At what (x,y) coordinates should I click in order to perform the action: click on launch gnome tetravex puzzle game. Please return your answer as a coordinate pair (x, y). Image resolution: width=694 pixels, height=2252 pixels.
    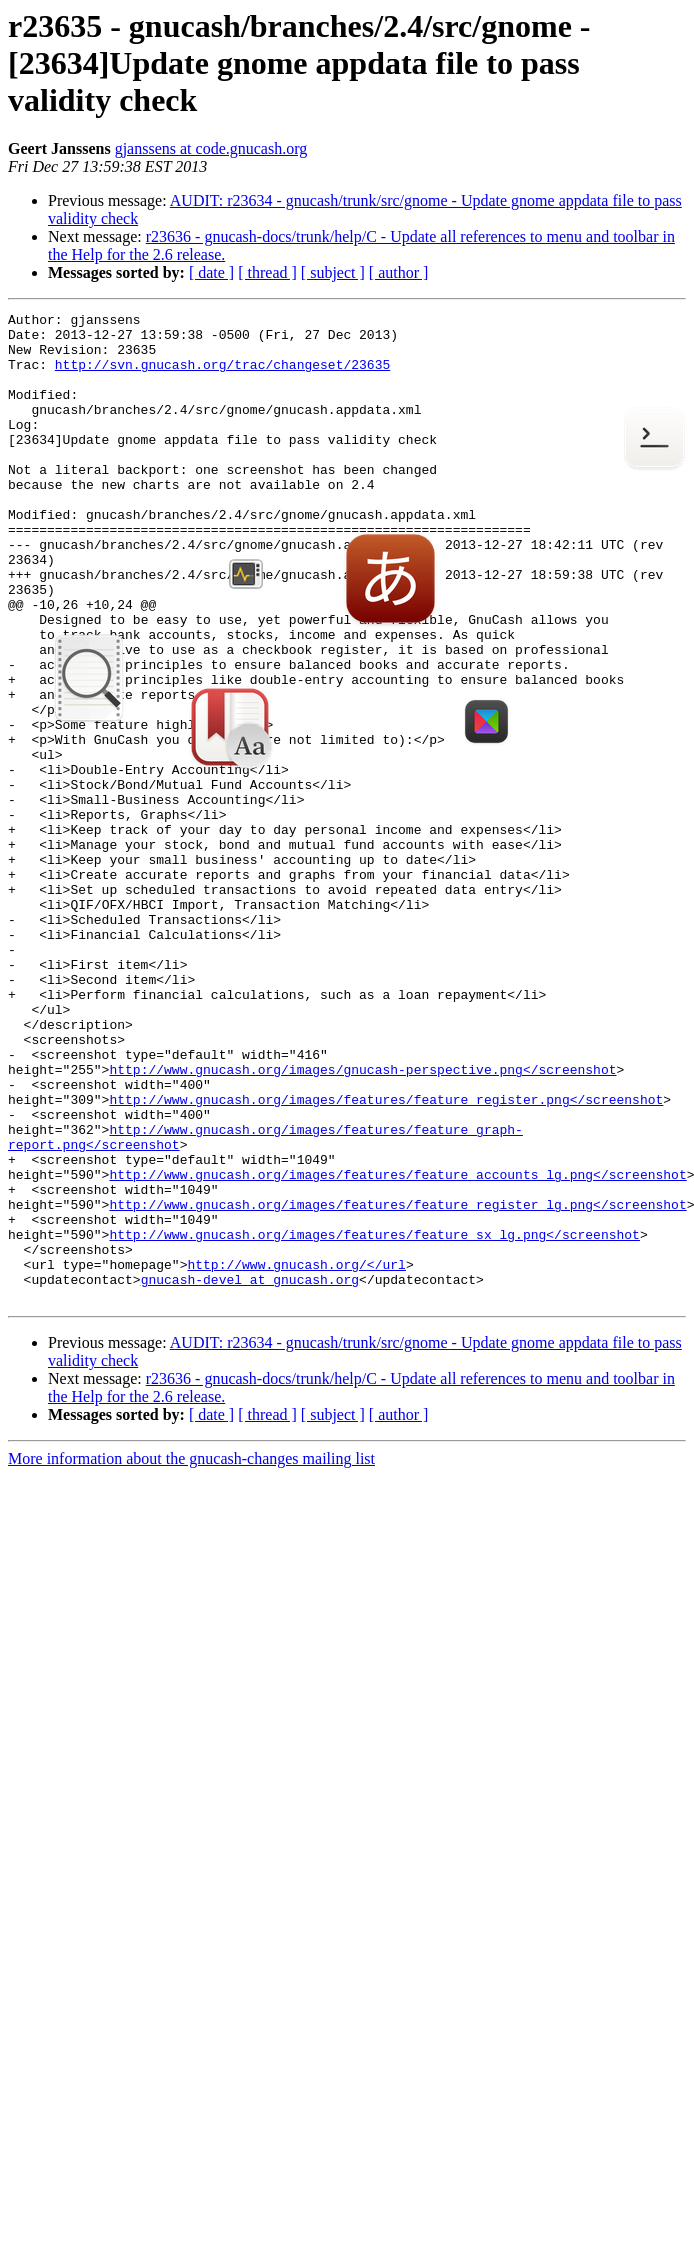
    Looking at the image, I should click on (486, 721).